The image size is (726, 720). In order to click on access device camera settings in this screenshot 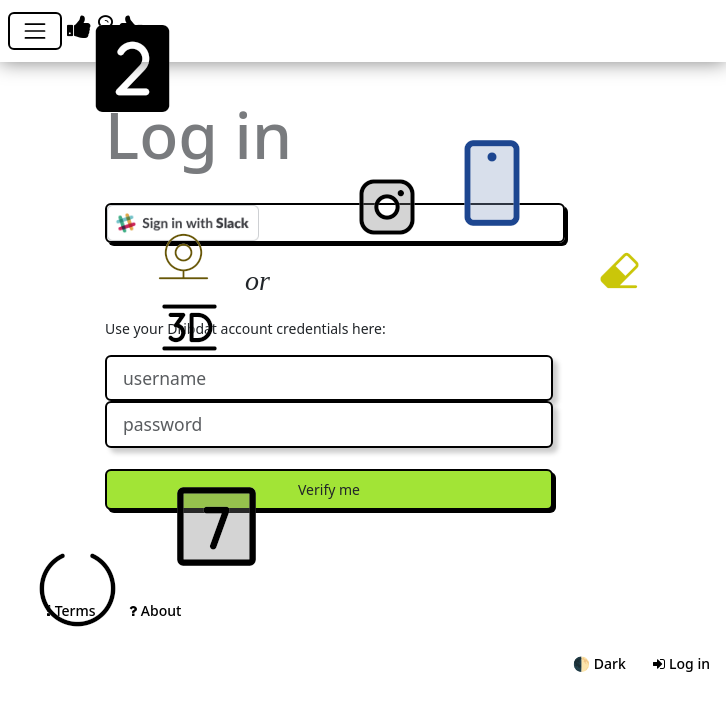, I will do `click(492, 183)`.